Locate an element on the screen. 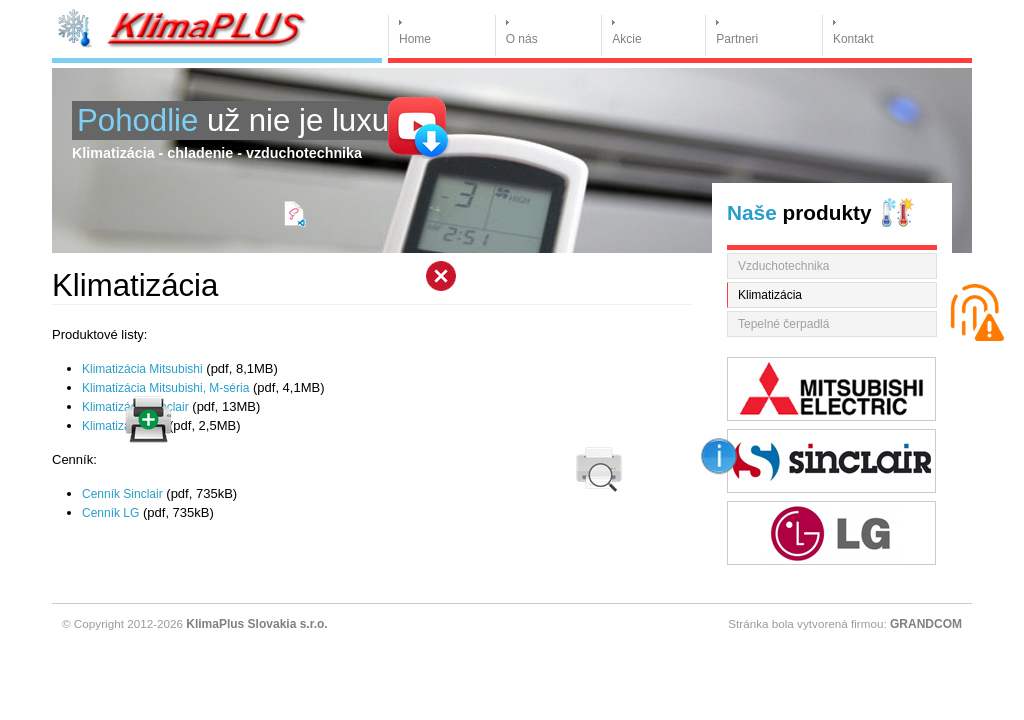 This screenshot has width=1024, height=720. download videos from youtube is located at coordinates (417, 126).